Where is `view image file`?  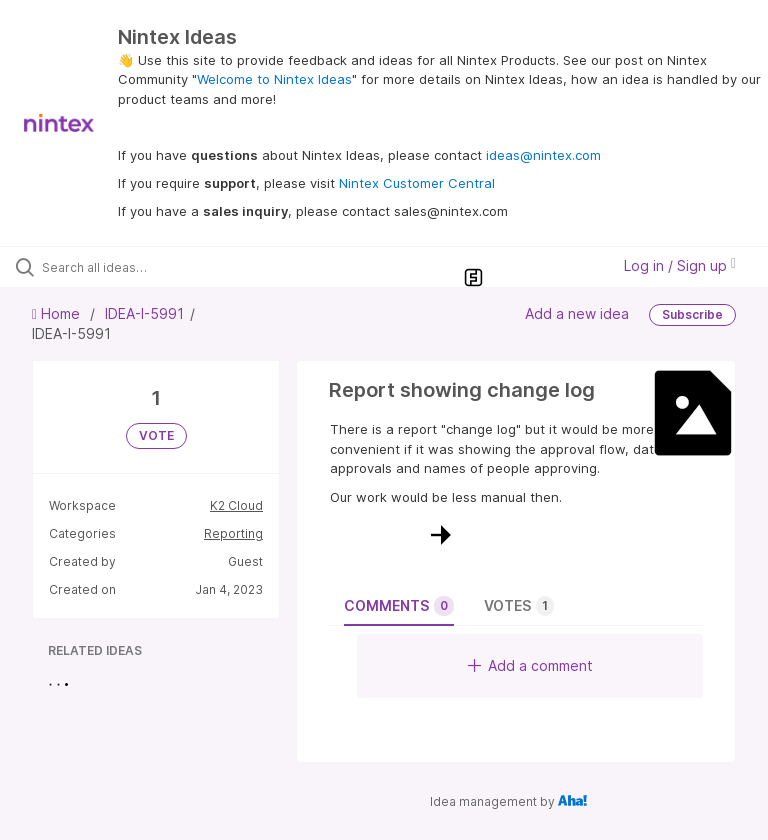
view image file is located at coordinates (693, 413).